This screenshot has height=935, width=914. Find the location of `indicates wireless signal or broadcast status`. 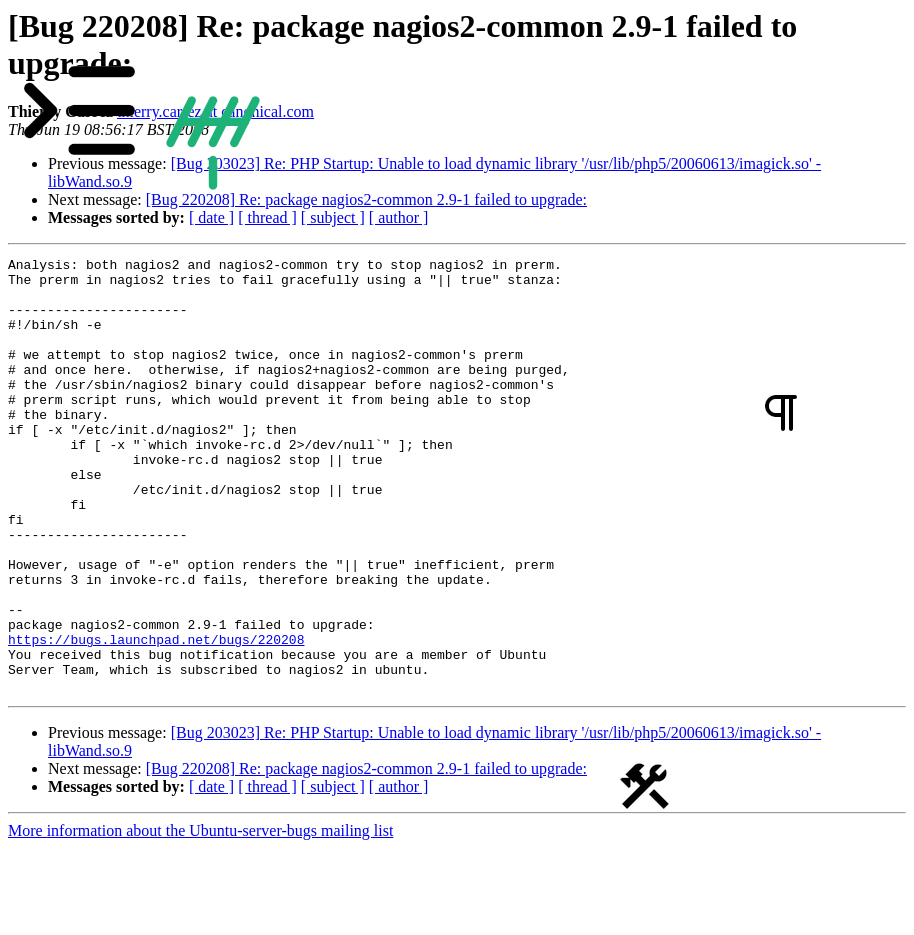

indicates wireless signal or broadcast status is located at coordinates (213, 143).